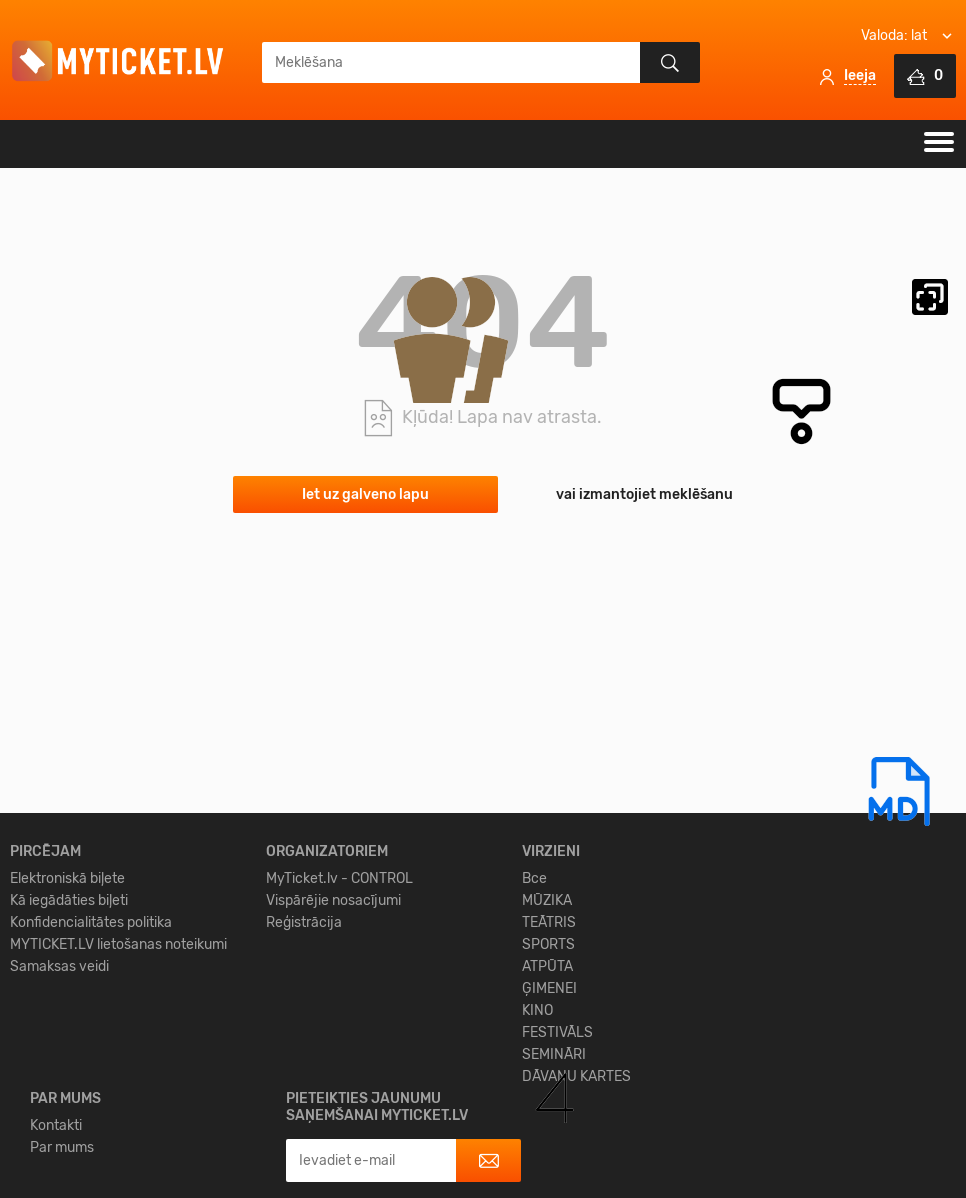  I want to click on view group members or team, so click(451, 340).